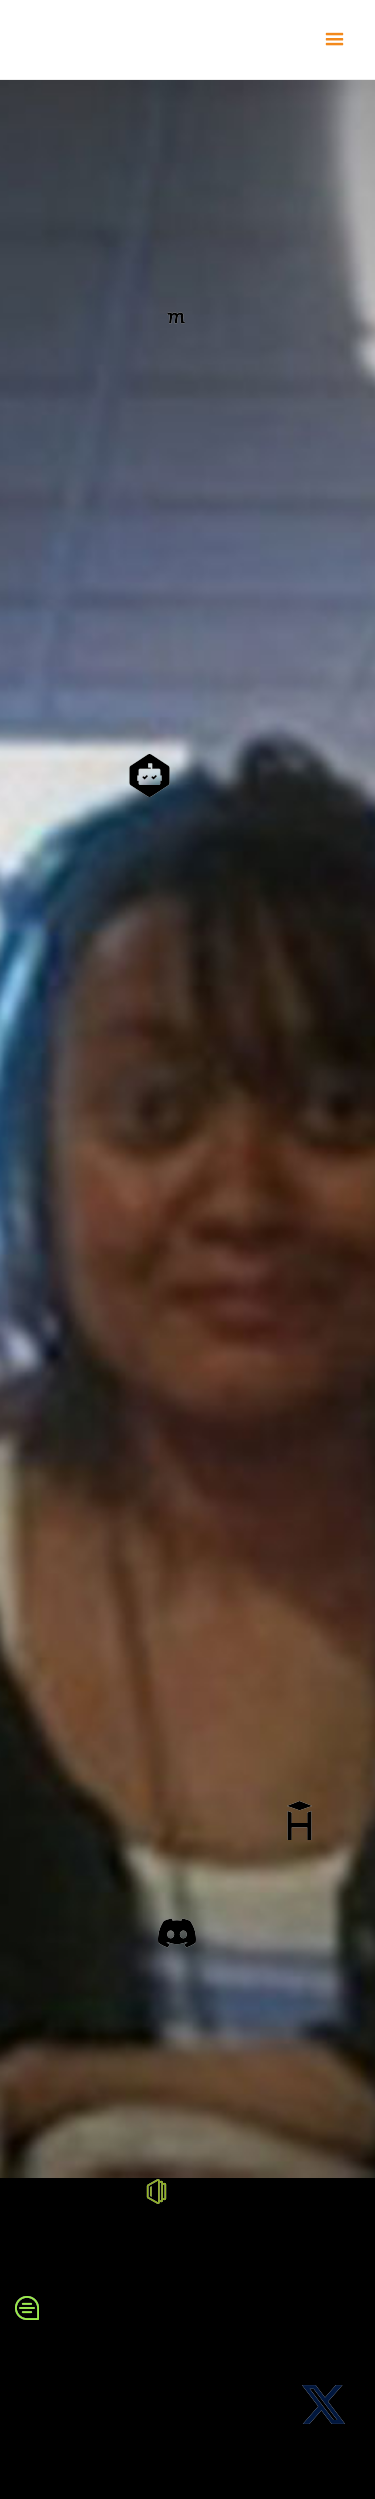 This screenshot has width=375, height=2499. Describe the element at coordinates (149, 775) in the screenshot. I see `GitHub Dependabot automated dependency updates` at that location.